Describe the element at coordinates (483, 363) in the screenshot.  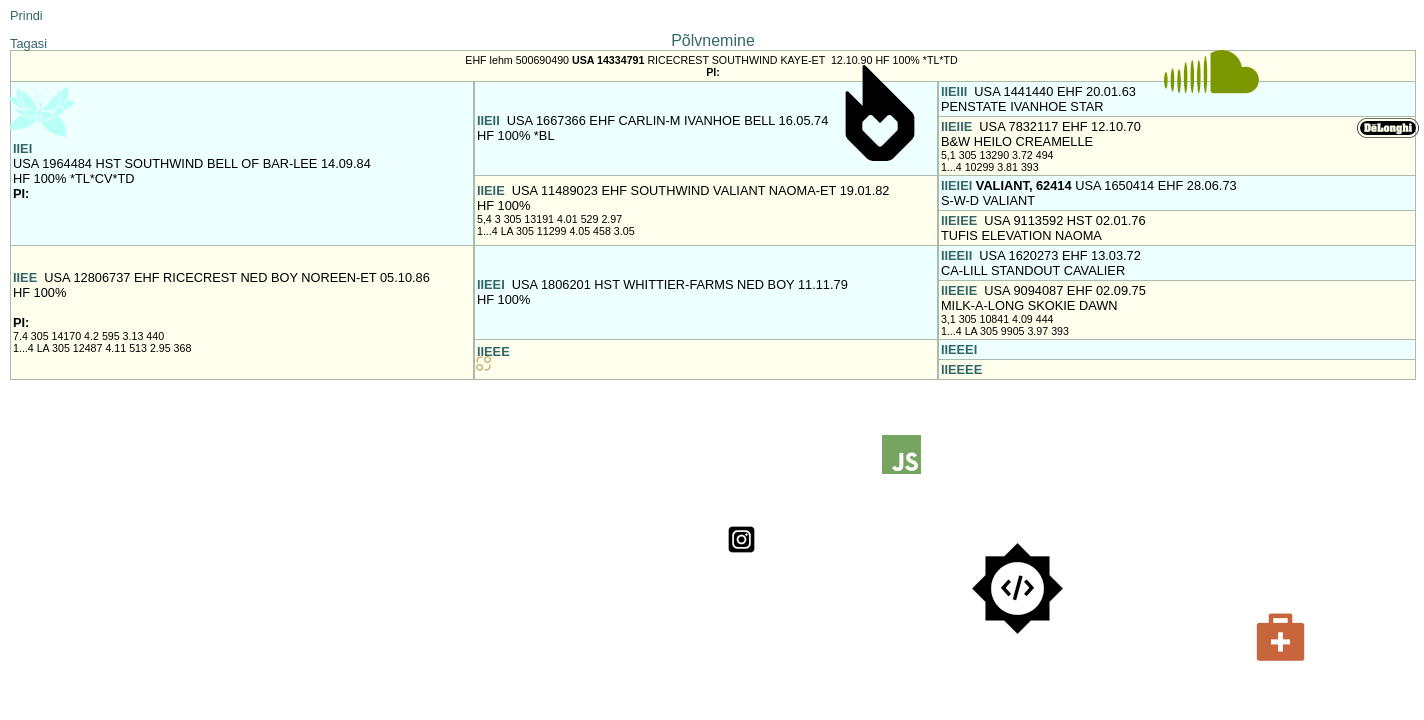
I see `exchange or convert currency` at that location.